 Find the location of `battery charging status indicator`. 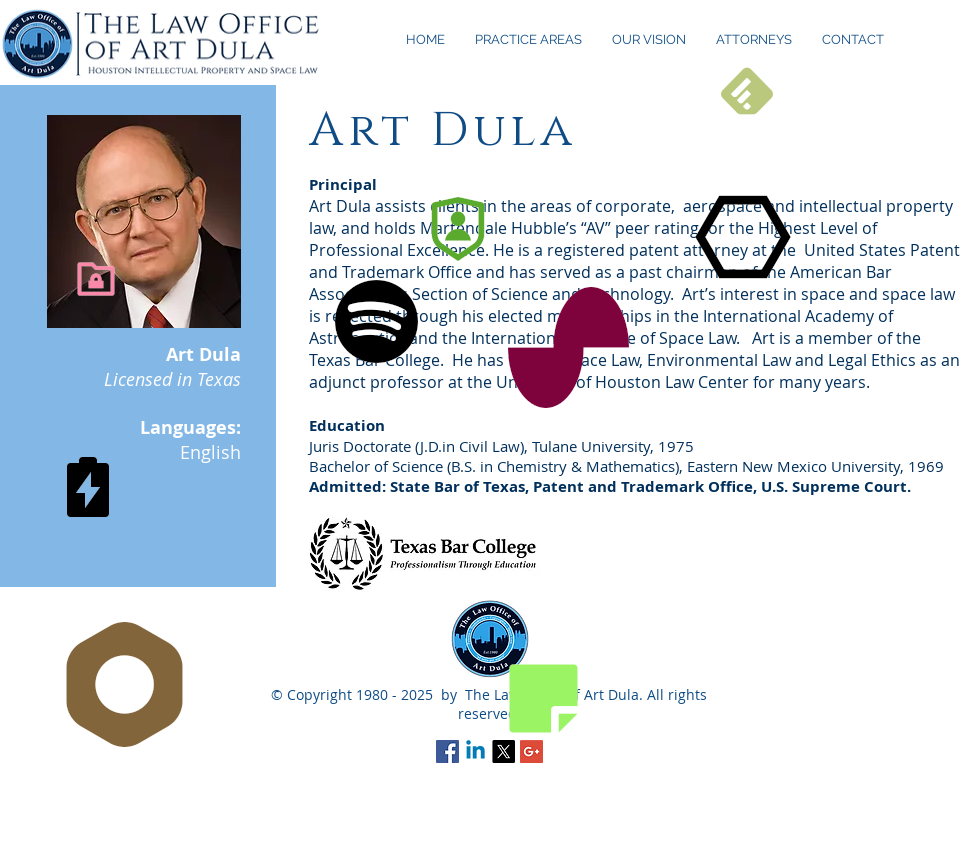

battery charging status indicator is located at coordinates (88, 487).